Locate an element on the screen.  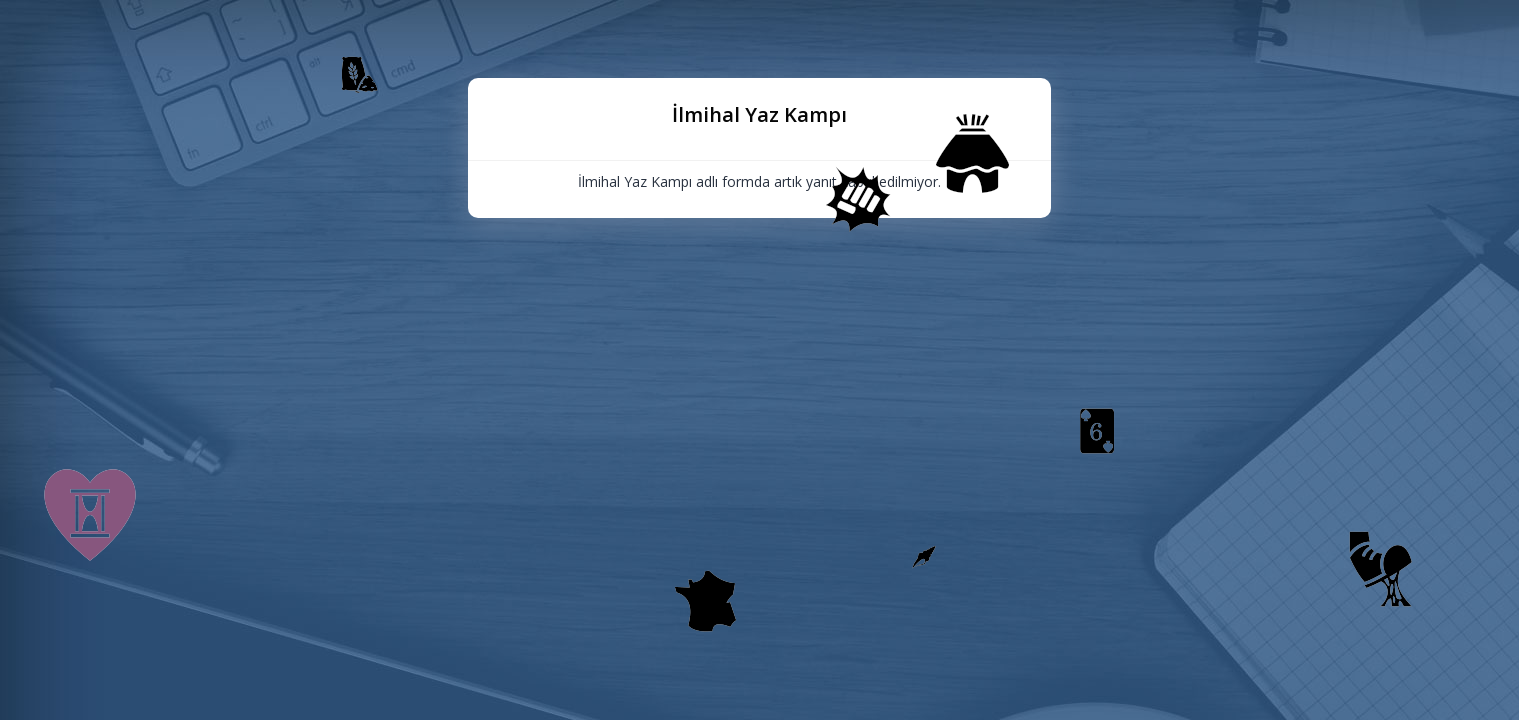
six of spades playing card is located at coordinates (1097, 431).